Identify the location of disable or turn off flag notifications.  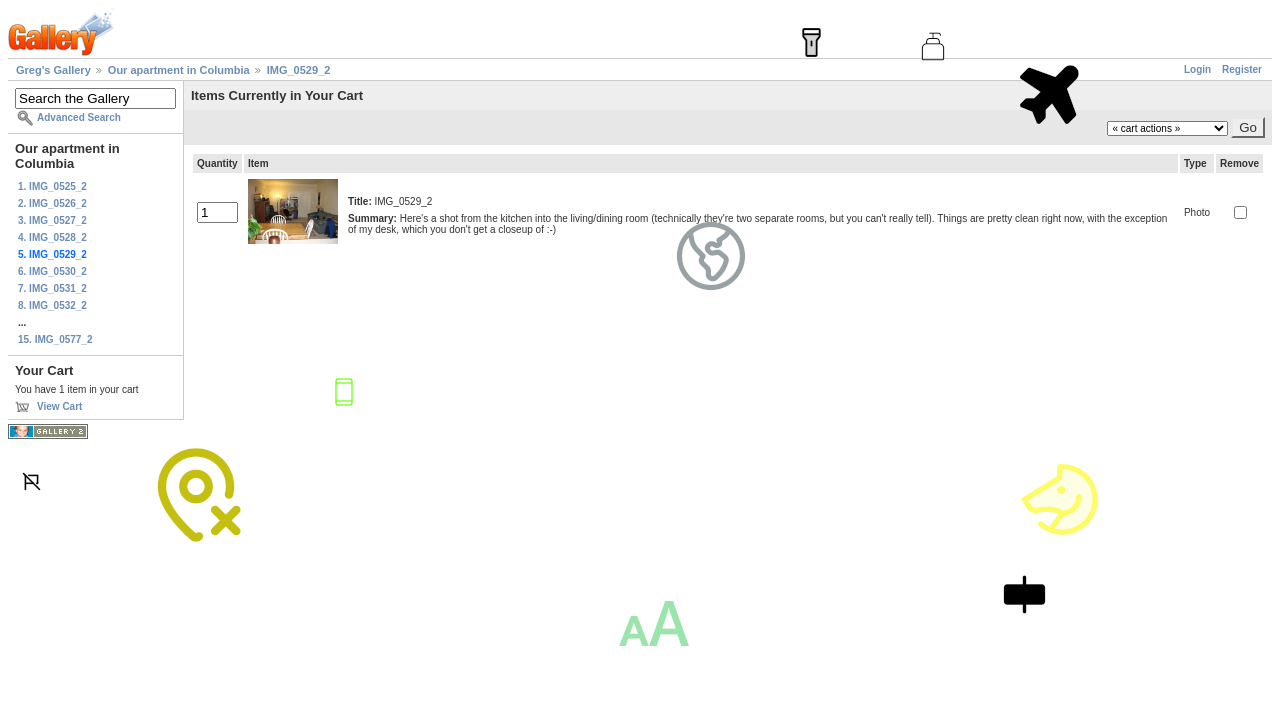
(31, 481).